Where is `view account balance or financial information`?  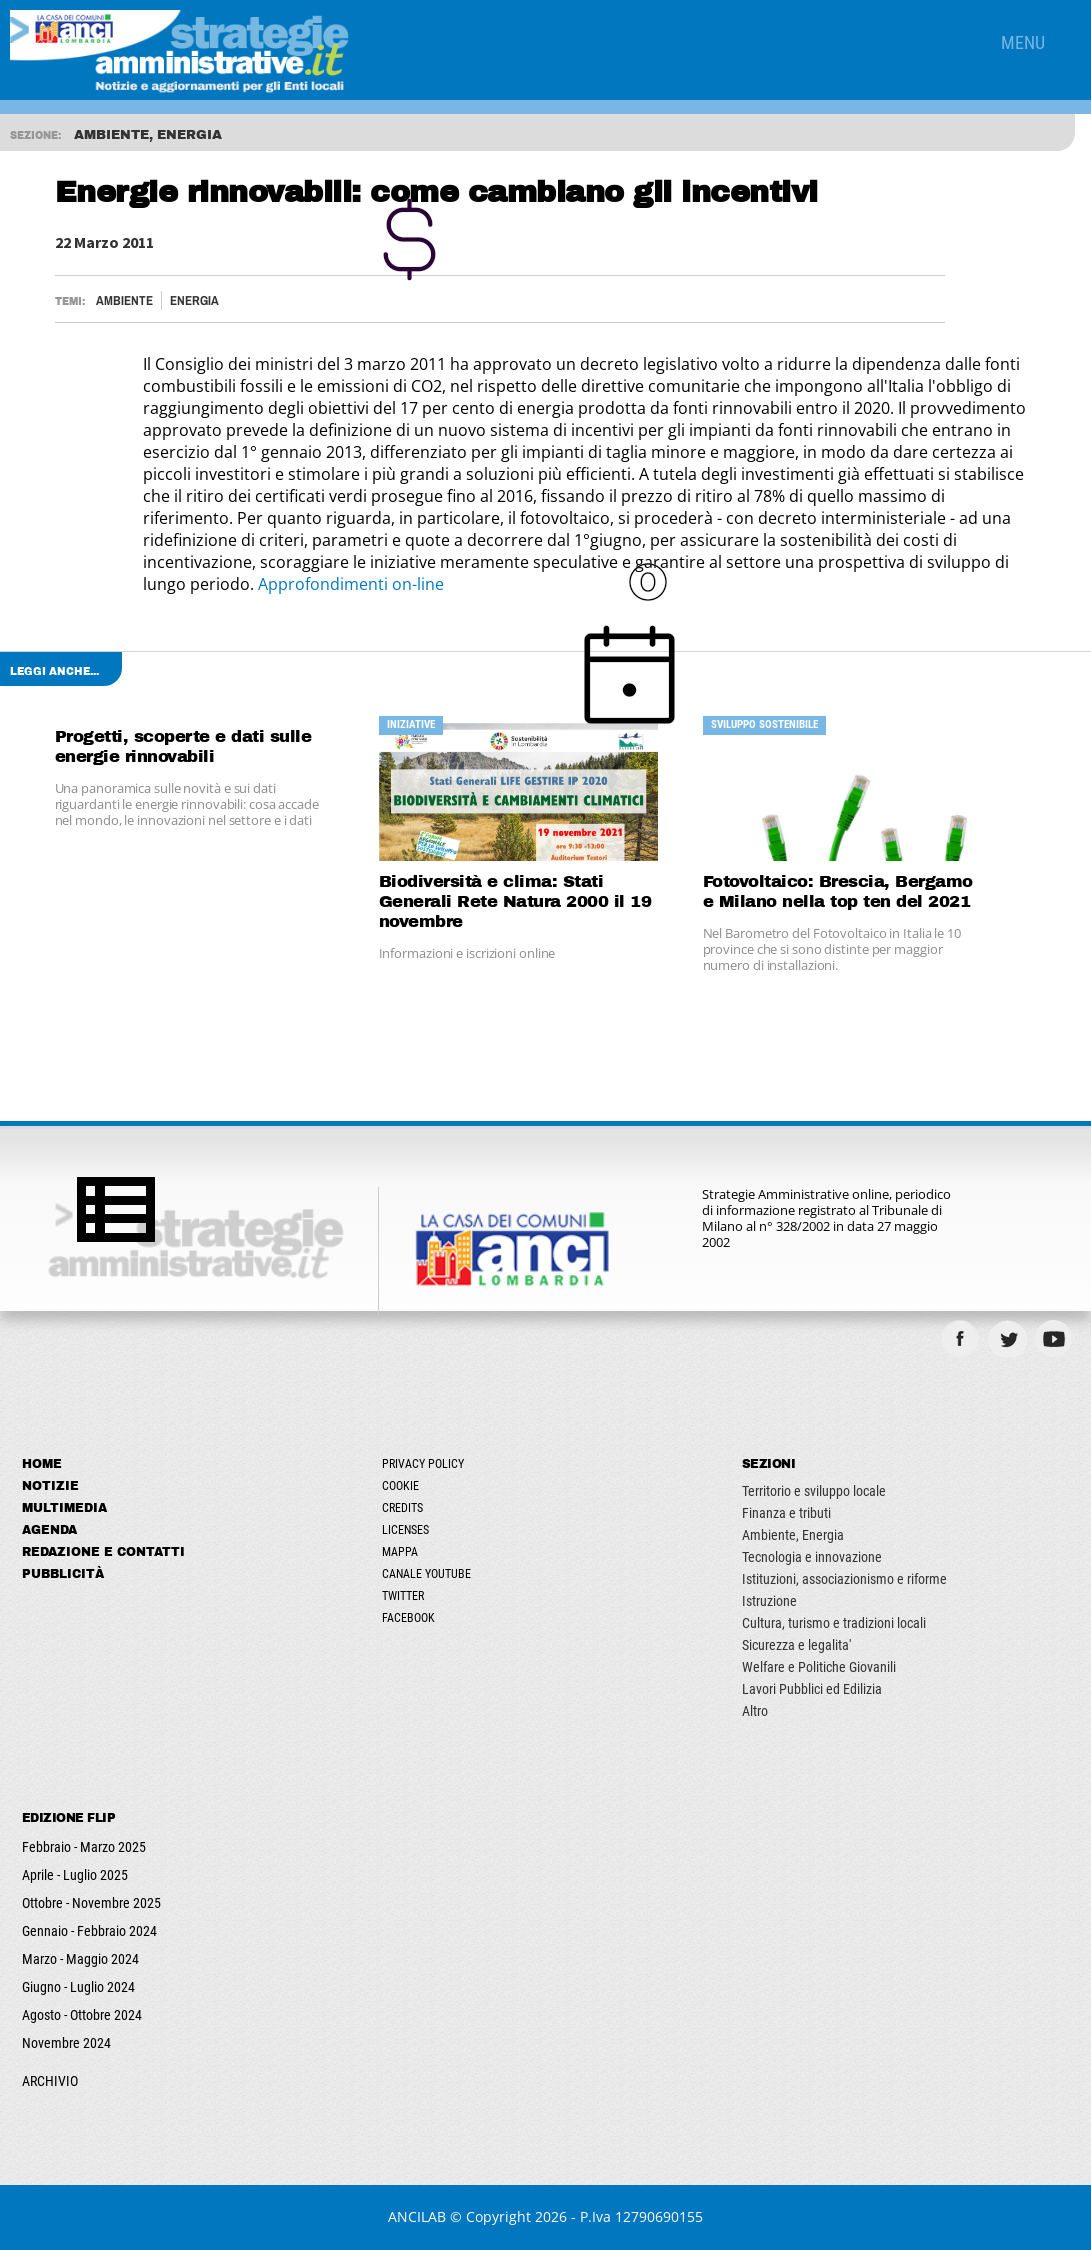 view account balance or financial information is located at coordinates (409, 239).